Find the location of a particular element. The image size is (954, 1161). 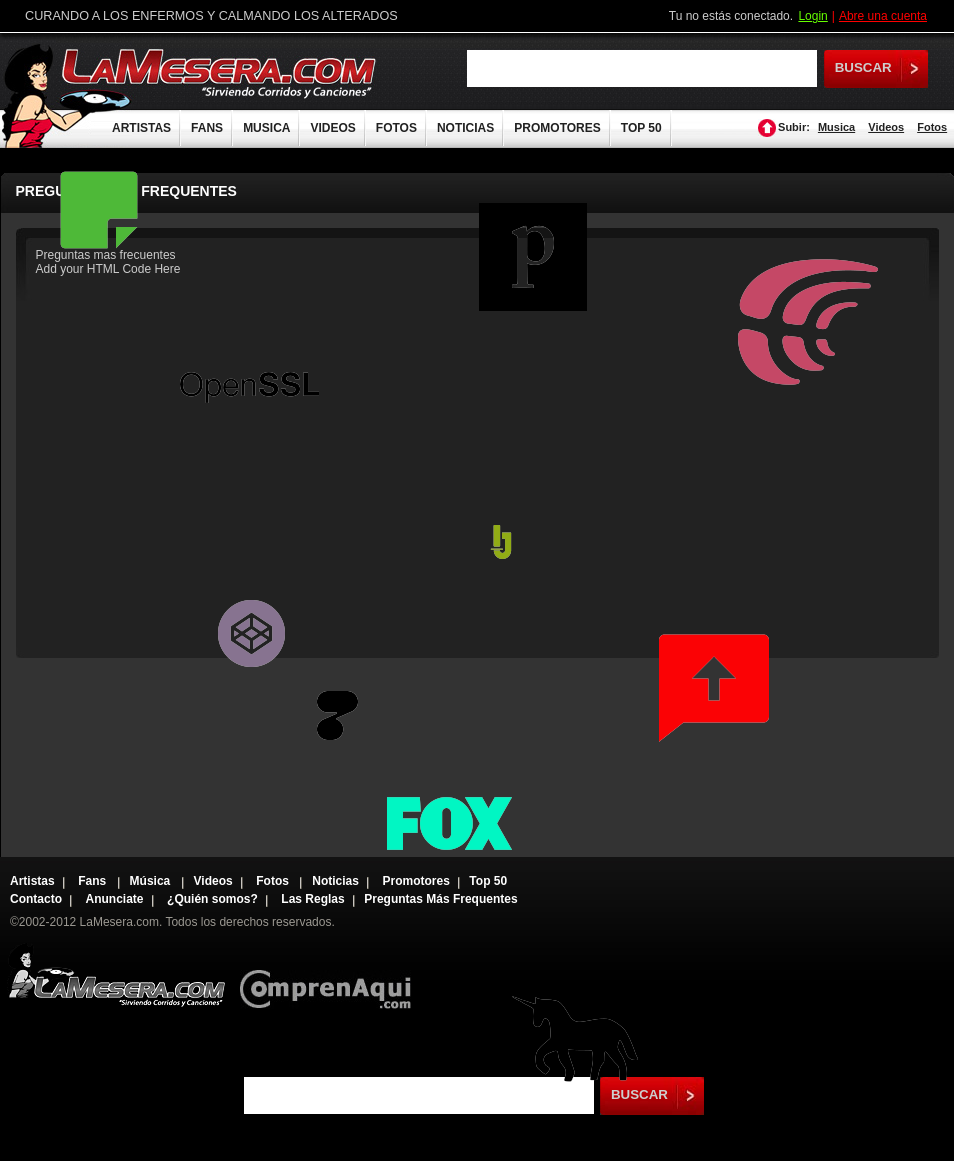

open ImageJ image processing application is located at coordinates (501, 542).